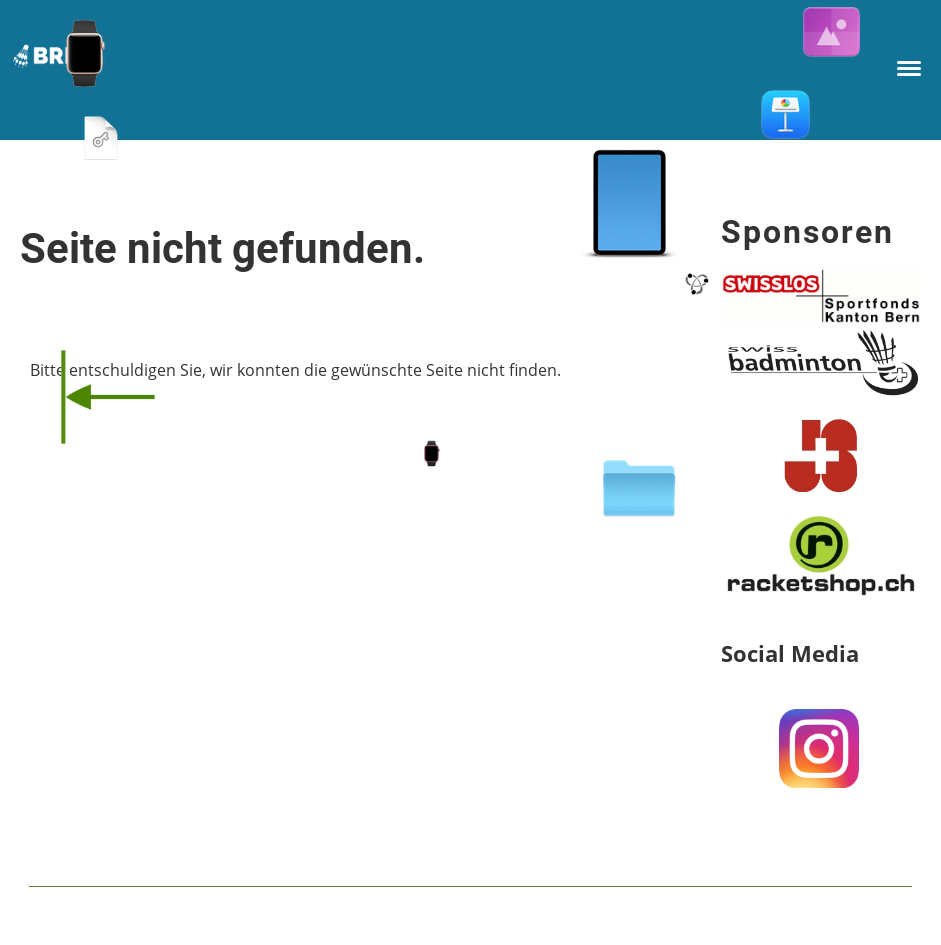 The width and height of the screenshot is (941, 945). I want to click on manage connected Apple Watch device, so click(84, 53).